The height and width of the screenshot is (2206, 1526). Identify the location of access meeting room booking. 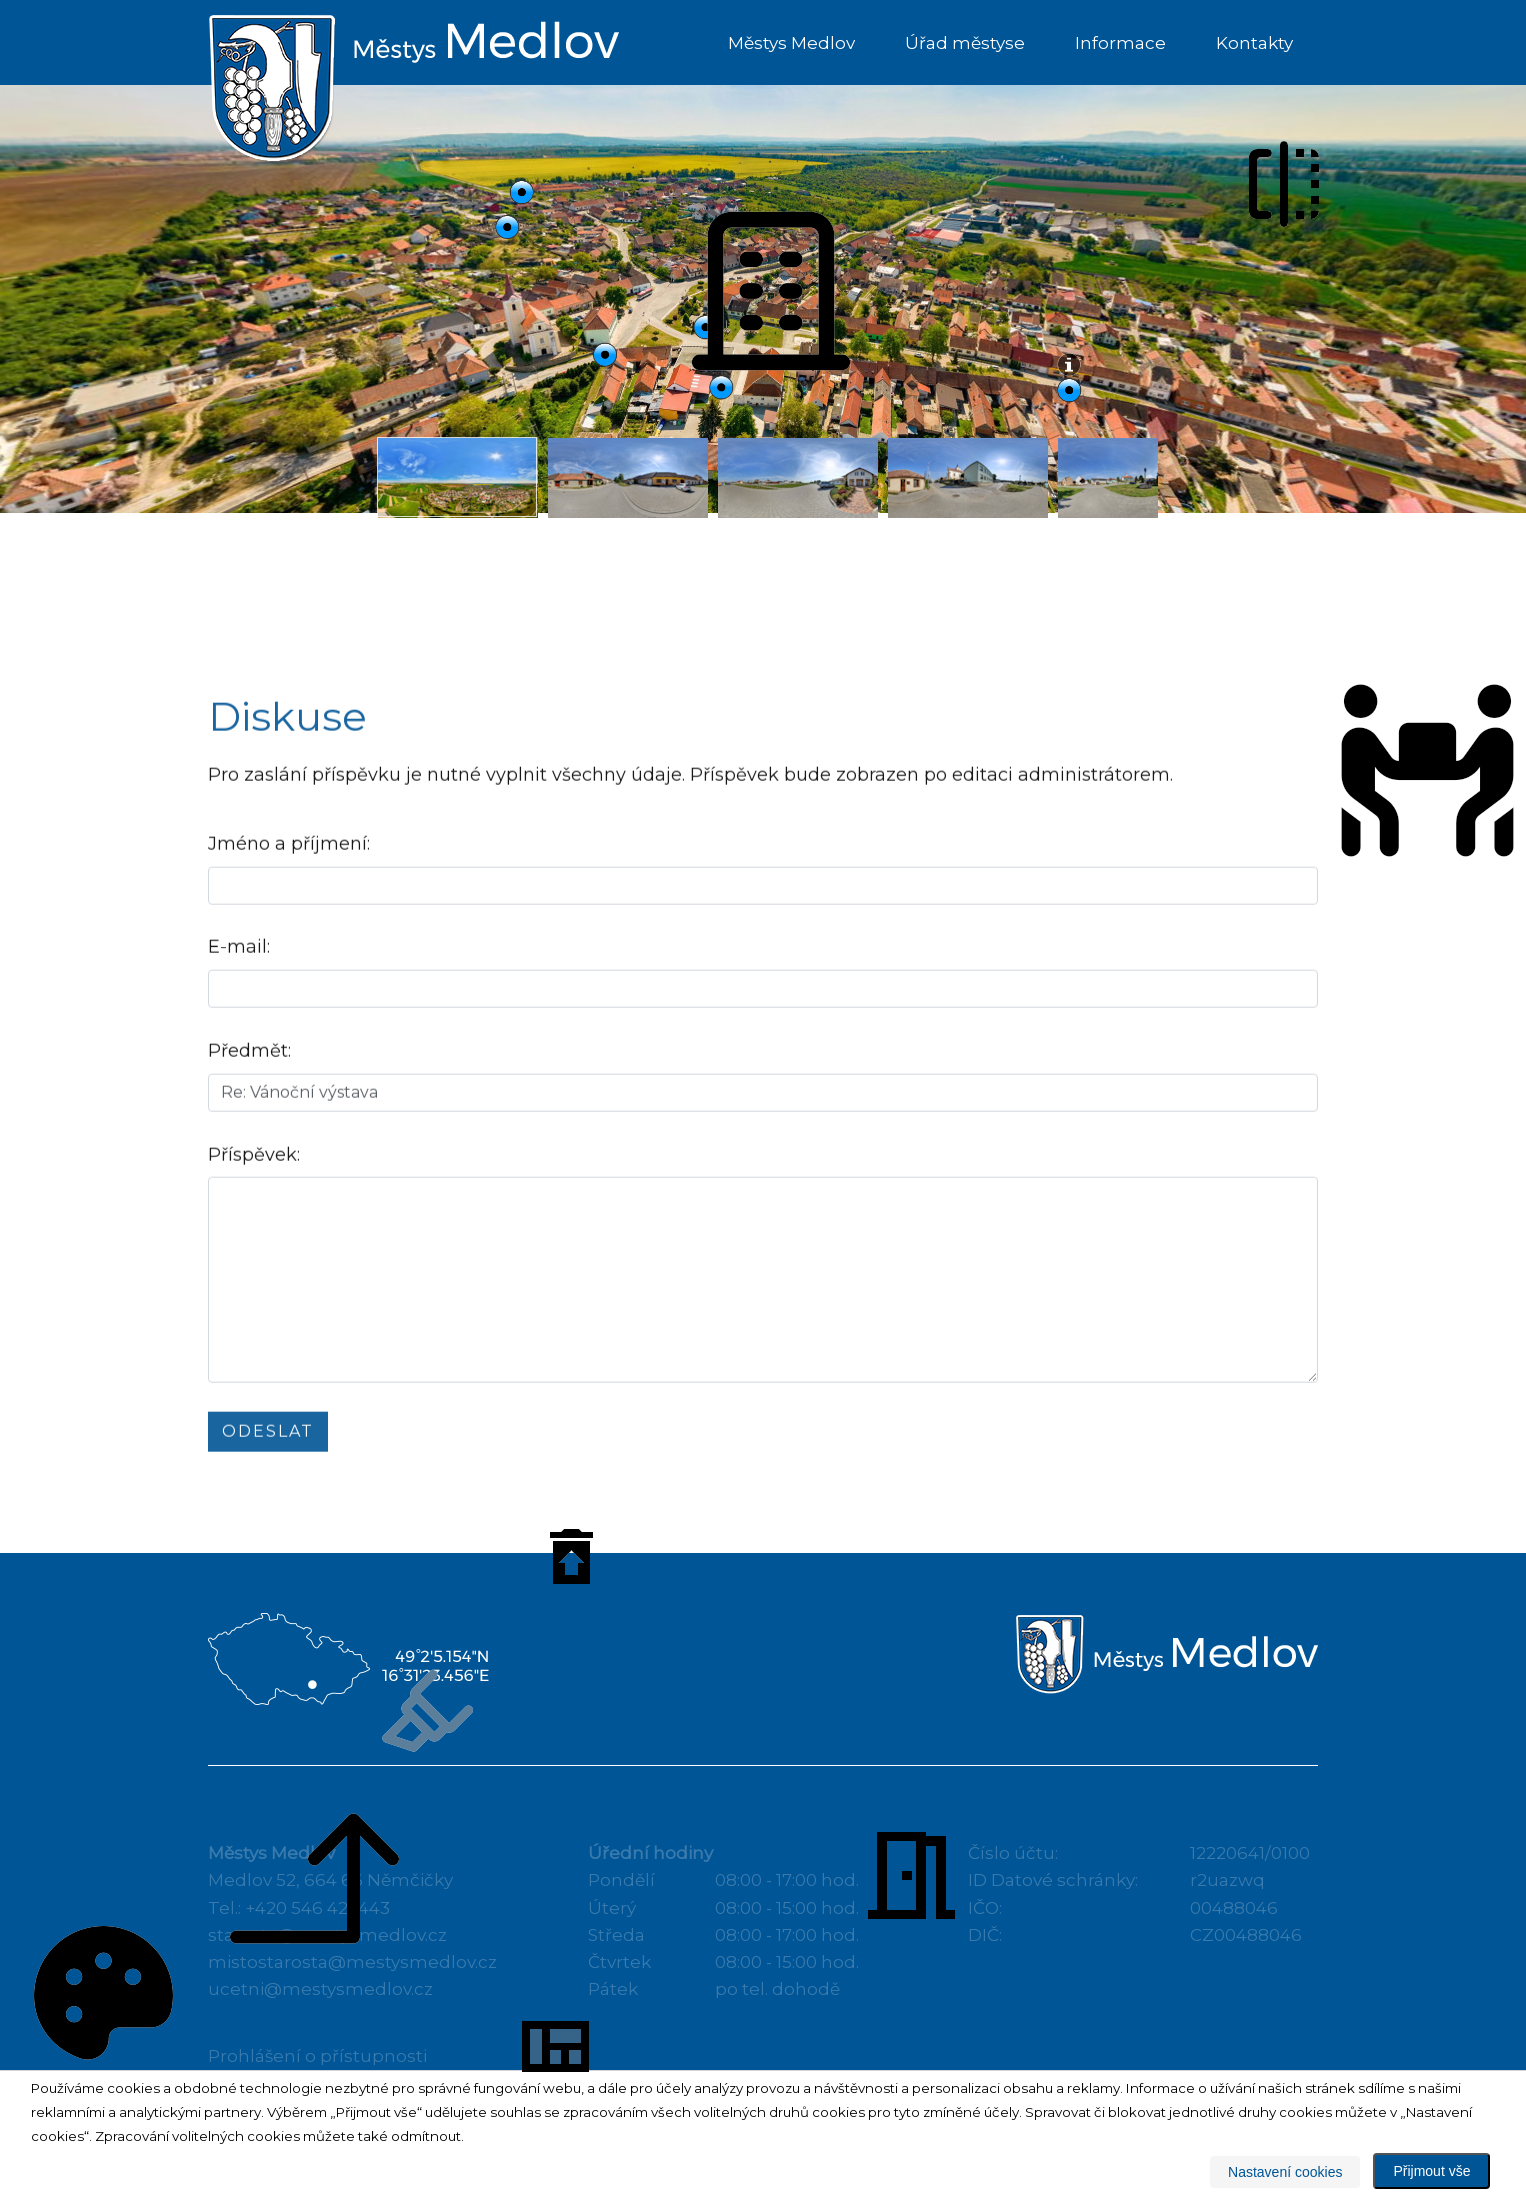
(911, 1875).